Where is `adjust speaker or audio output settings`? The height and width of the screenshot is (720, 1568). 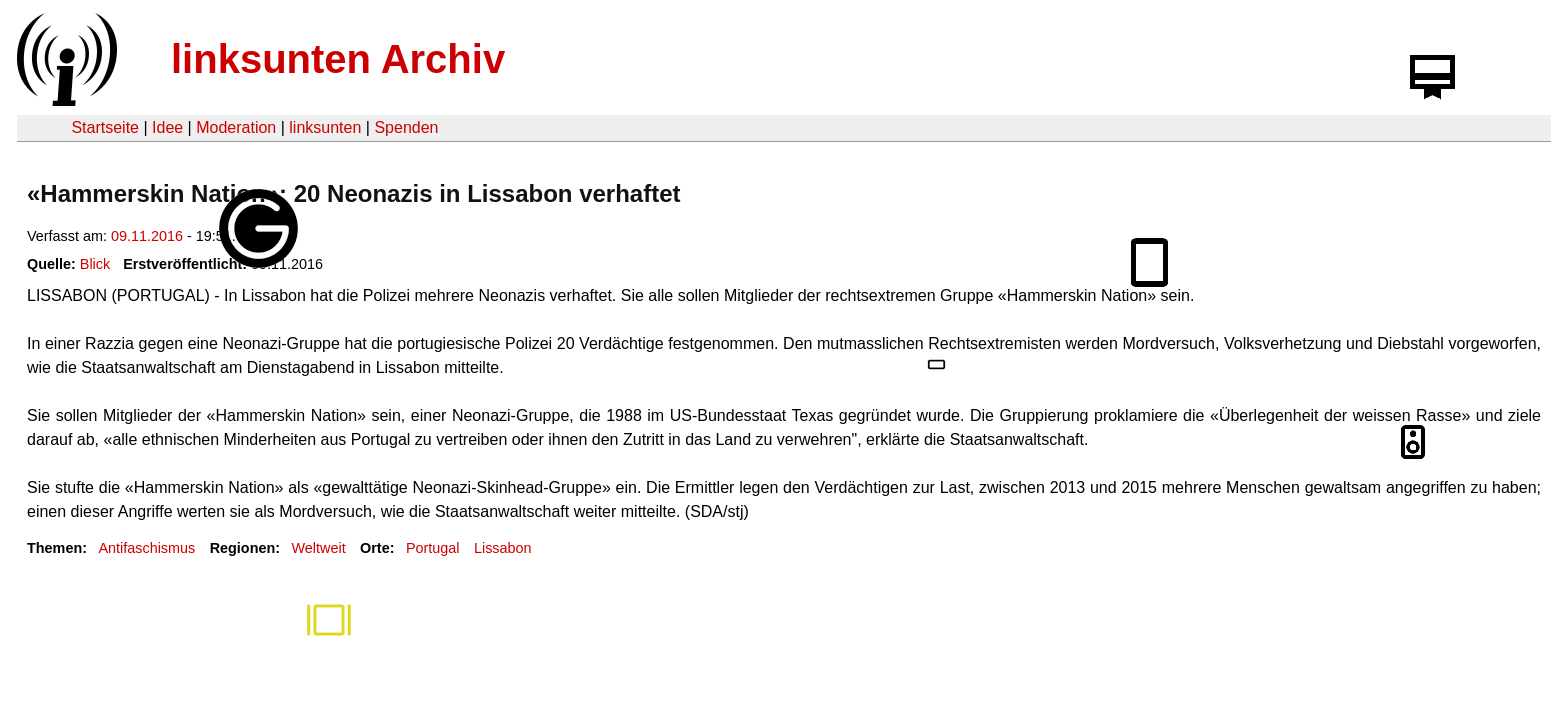 adjust speaker or audio output settings is located at coordinates (1413, 442).